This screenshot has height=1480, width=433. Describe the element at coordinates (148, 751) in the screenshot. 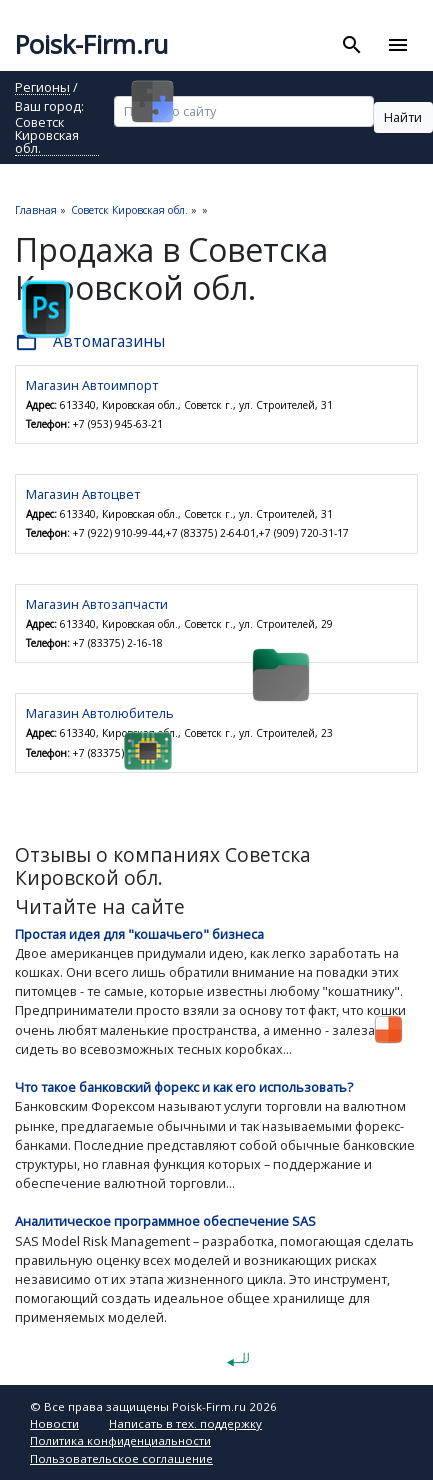

I see `open cpu-x system information utility` at that location.